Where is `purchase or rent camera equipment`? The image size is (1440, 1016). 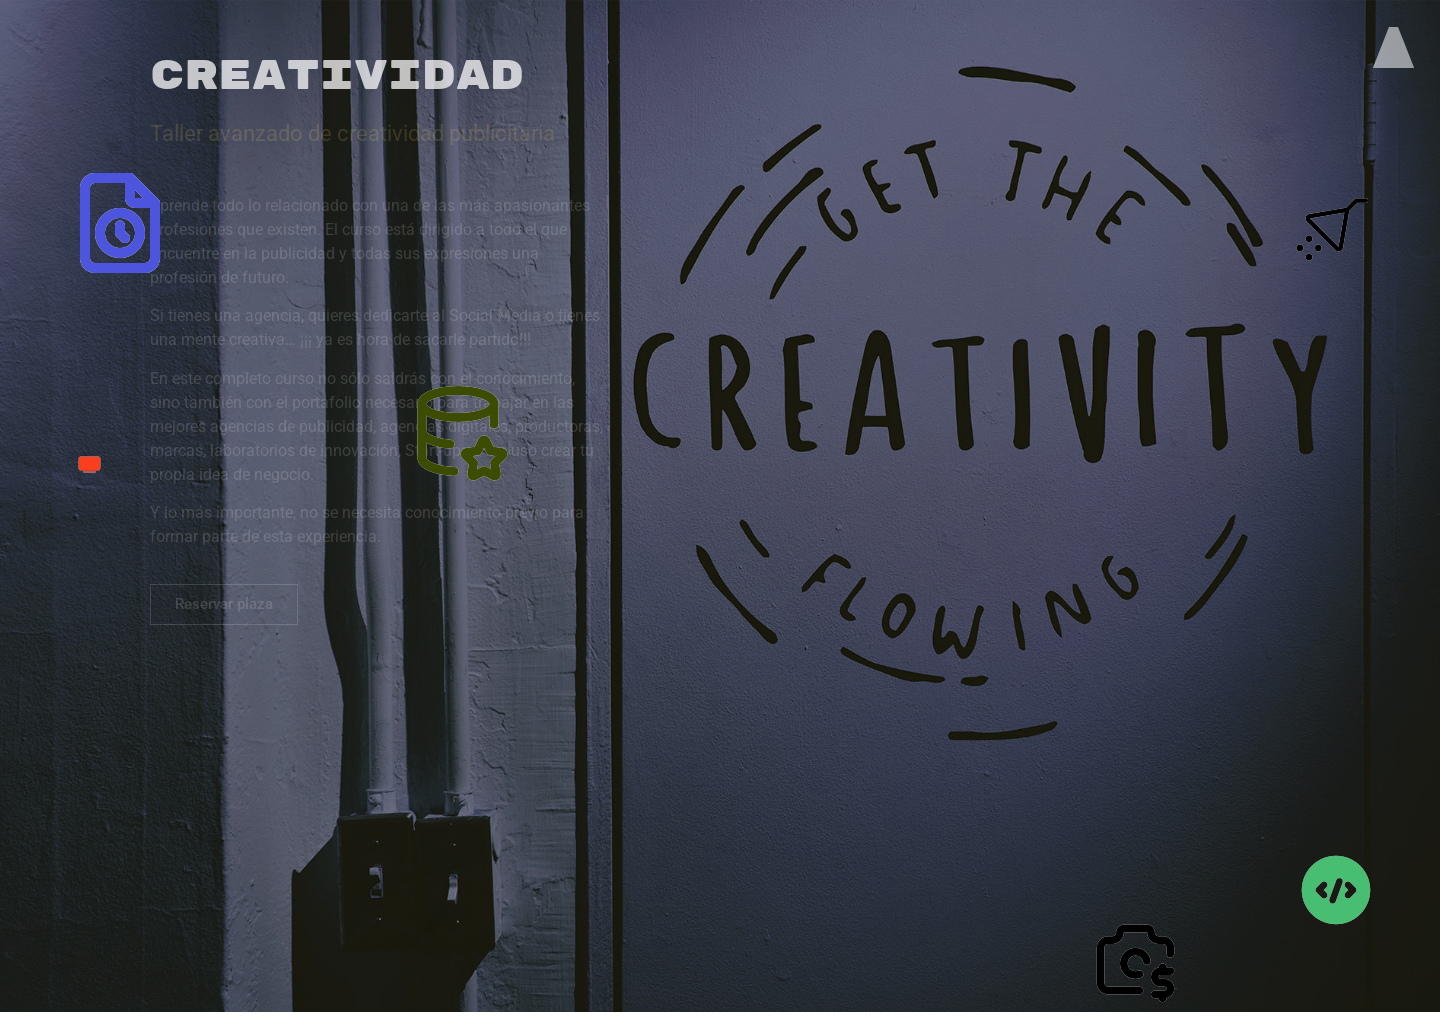
purchase or rent camera equipment is located at coordinates (1135, 959).